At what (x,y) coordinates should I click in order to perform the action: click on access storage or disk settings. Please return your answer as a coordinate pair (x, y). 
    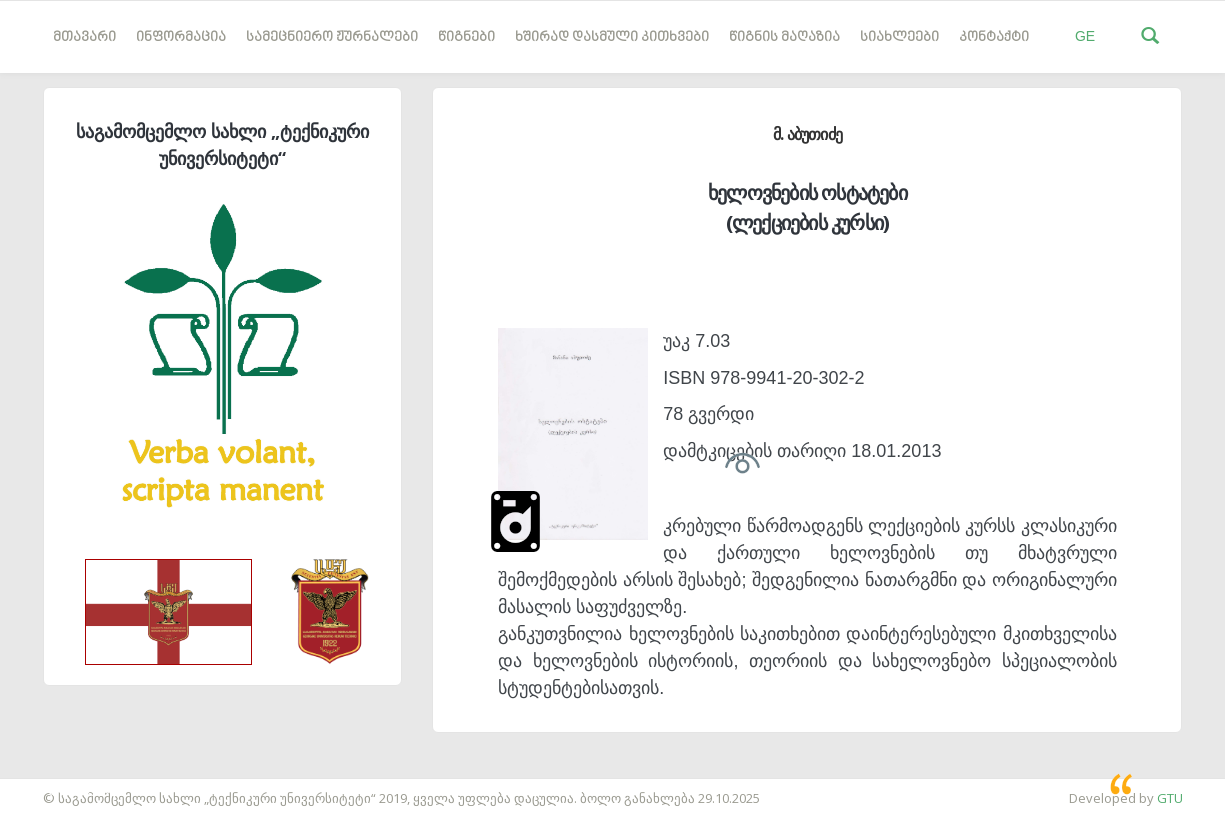
    Looking at the image, I should click on (515, 521).